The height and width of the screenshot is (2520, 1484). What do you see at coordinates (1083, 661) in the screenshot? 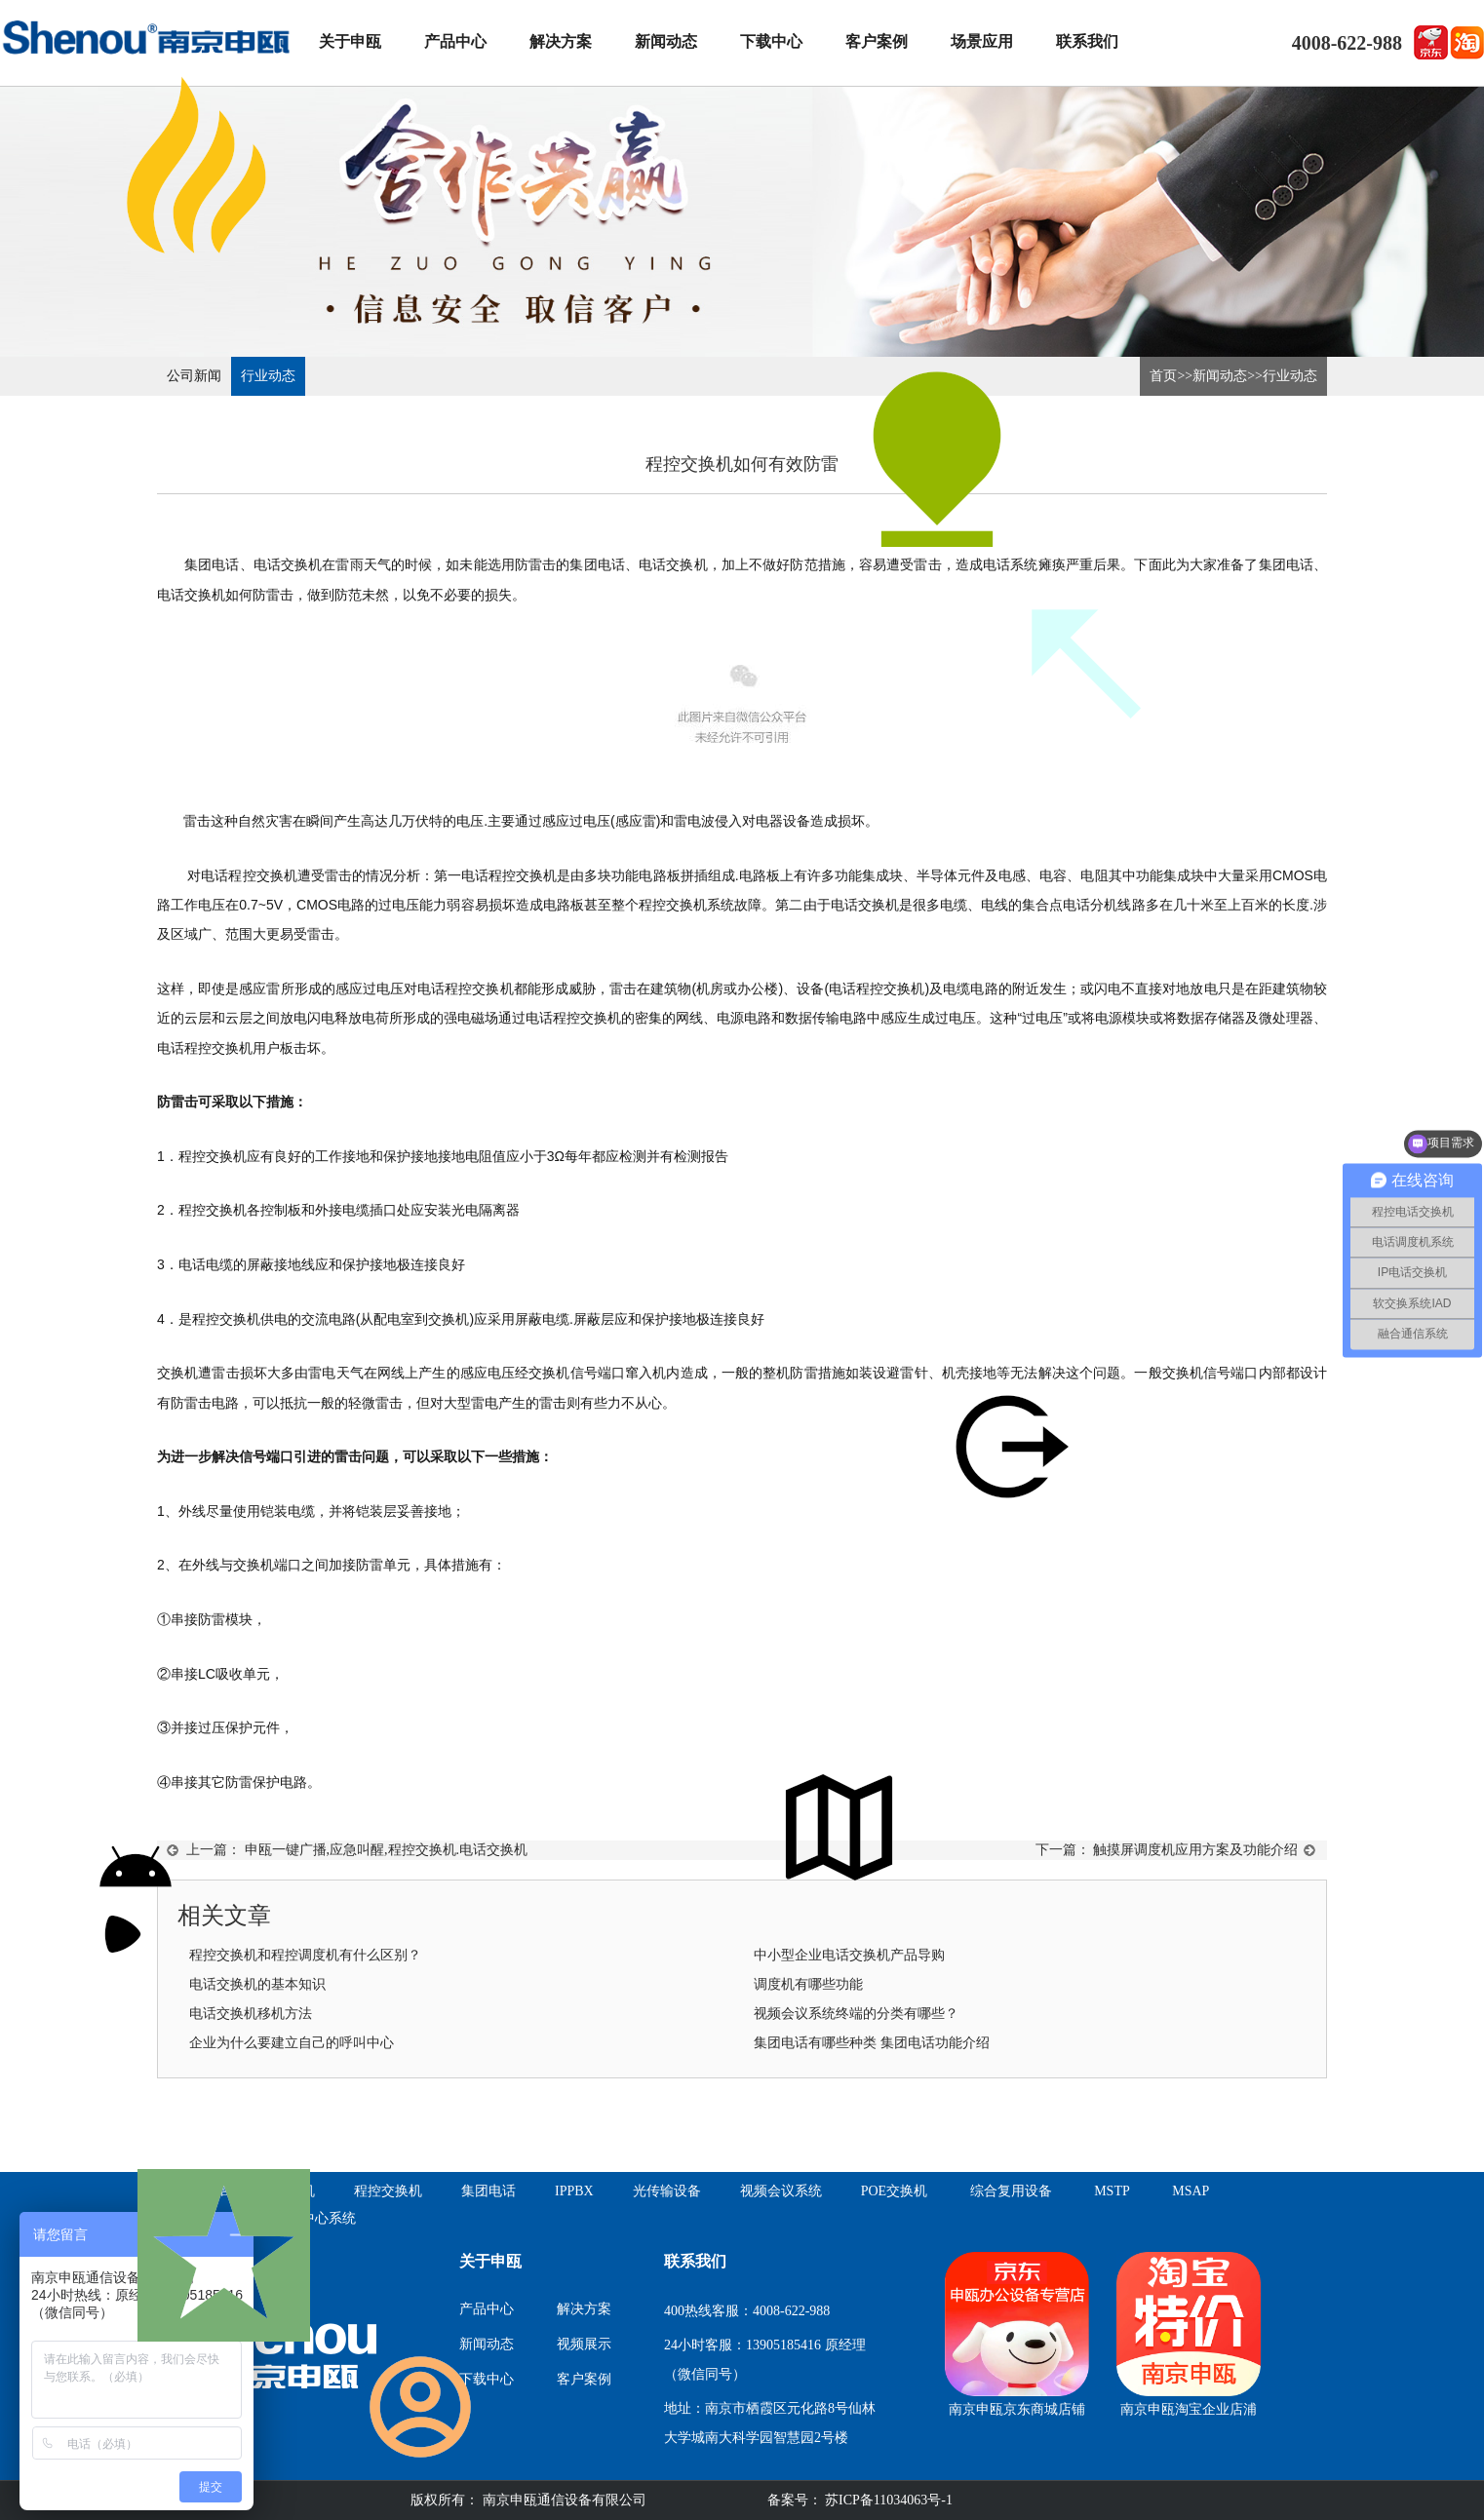
I see `navigate back and up in hierarchy` at bounding box center [1083, 661].